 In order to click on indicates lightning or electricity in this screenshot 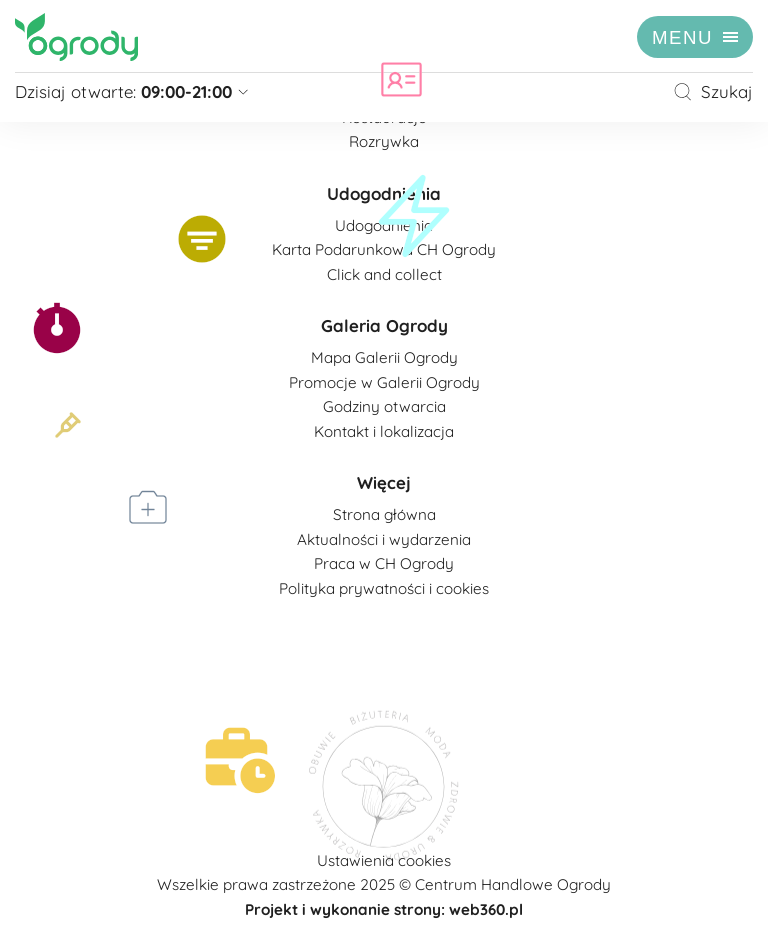, I will do `click(414, 216)`.